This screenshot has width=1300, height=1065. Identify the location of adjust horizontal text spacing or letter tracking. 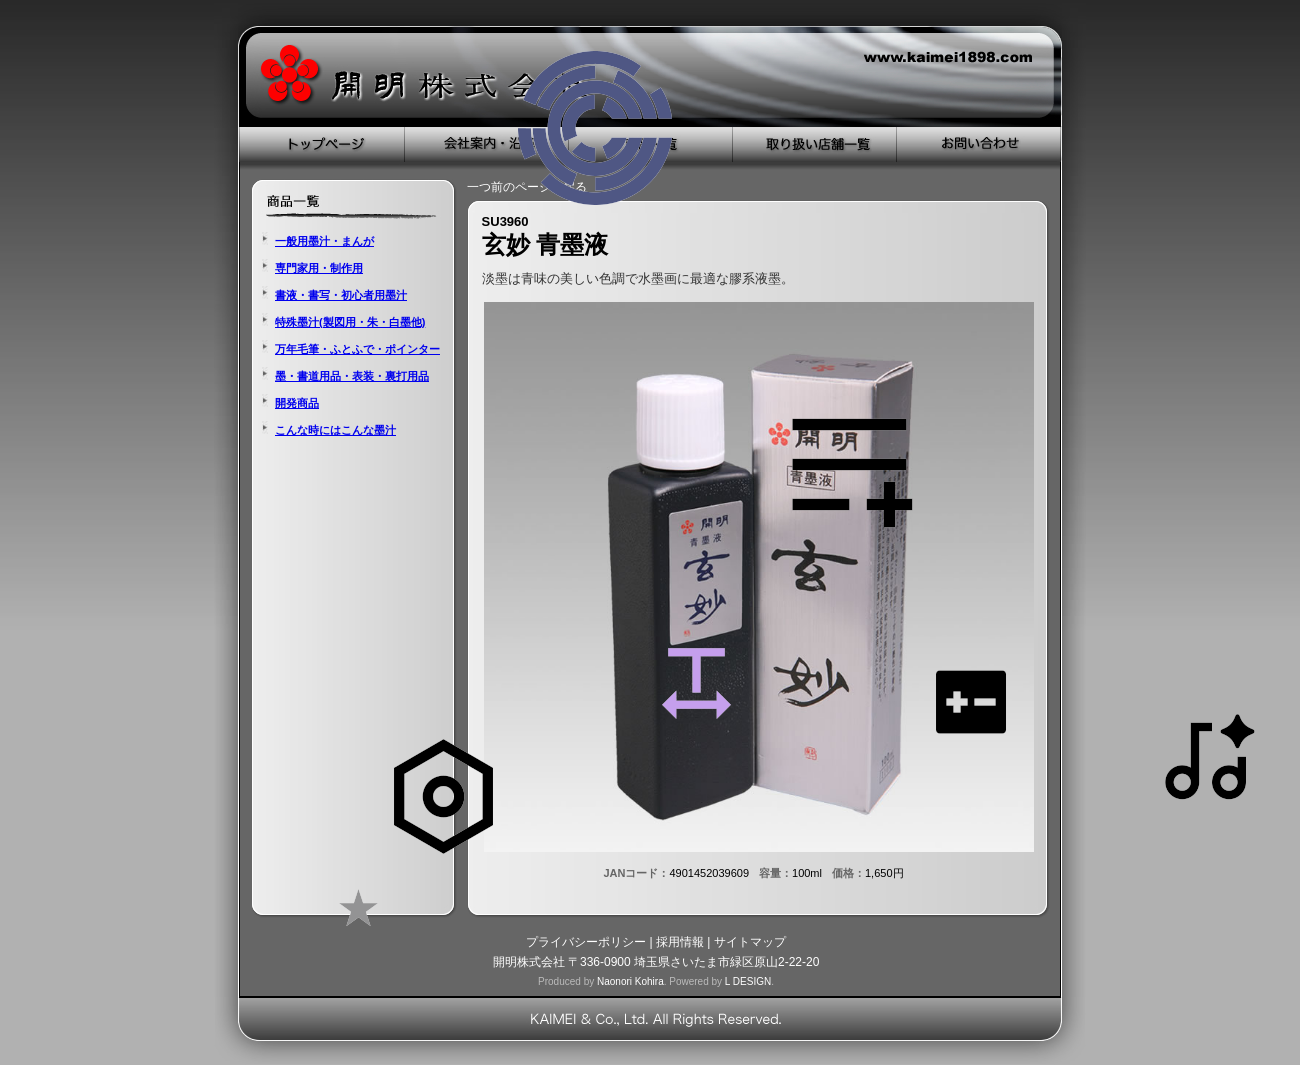
(696, 680).